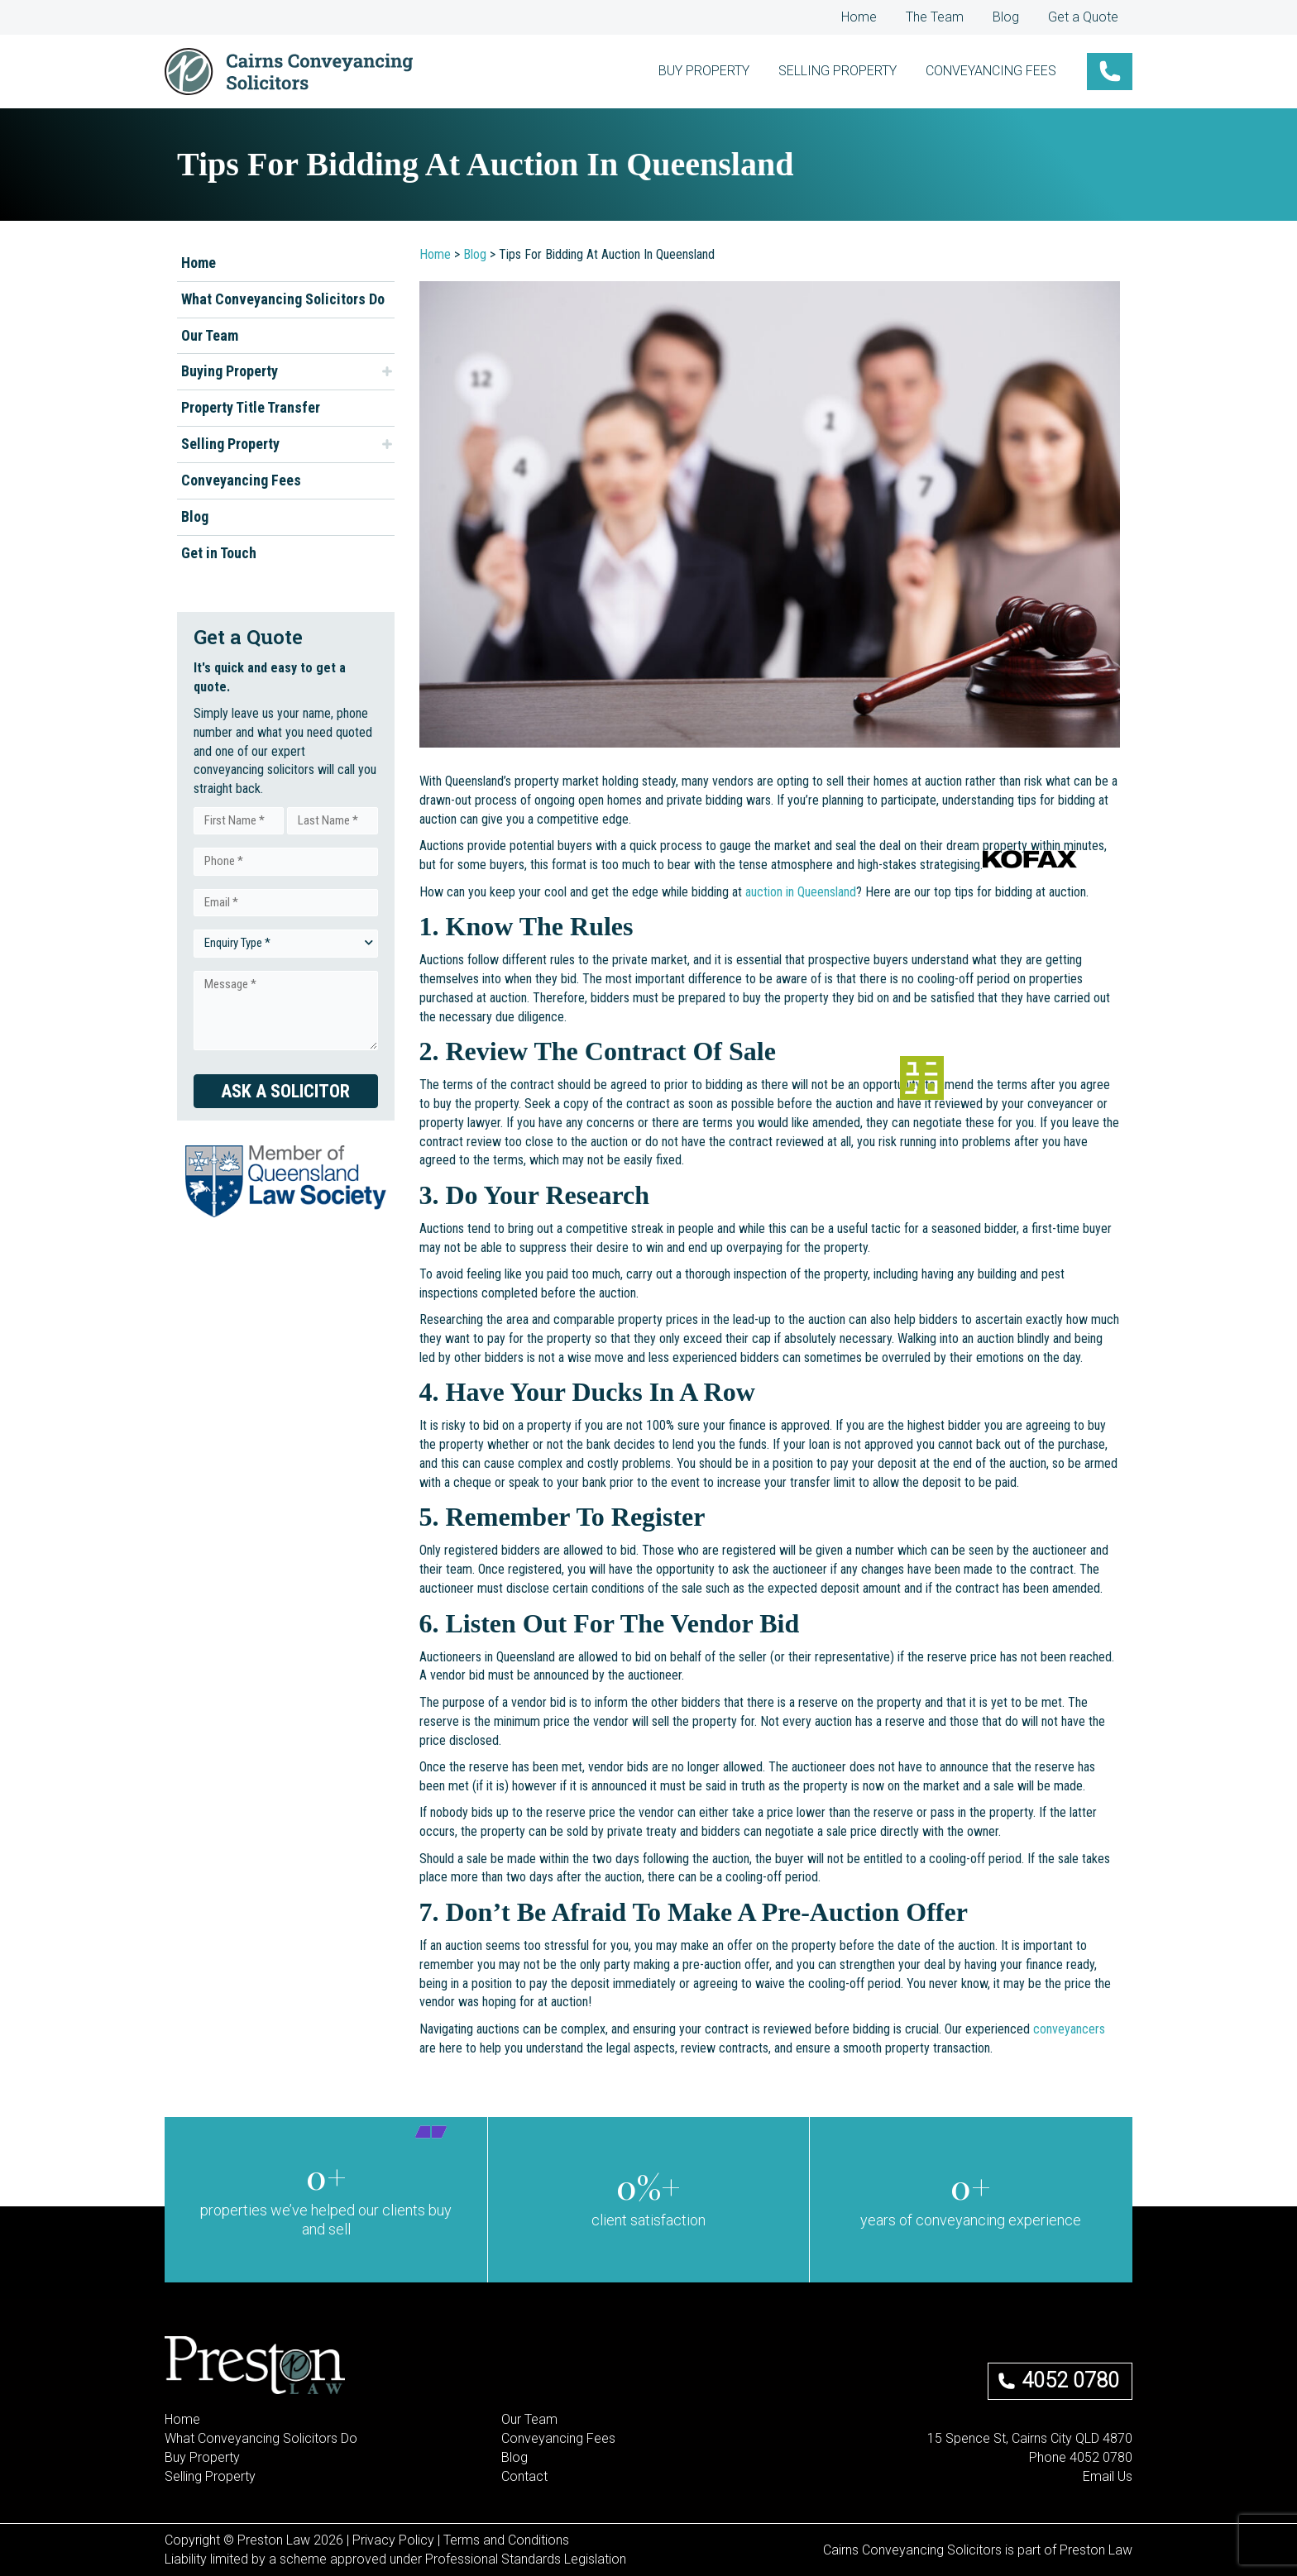  I want to click on Kofax company logo, so click(1030, 859).